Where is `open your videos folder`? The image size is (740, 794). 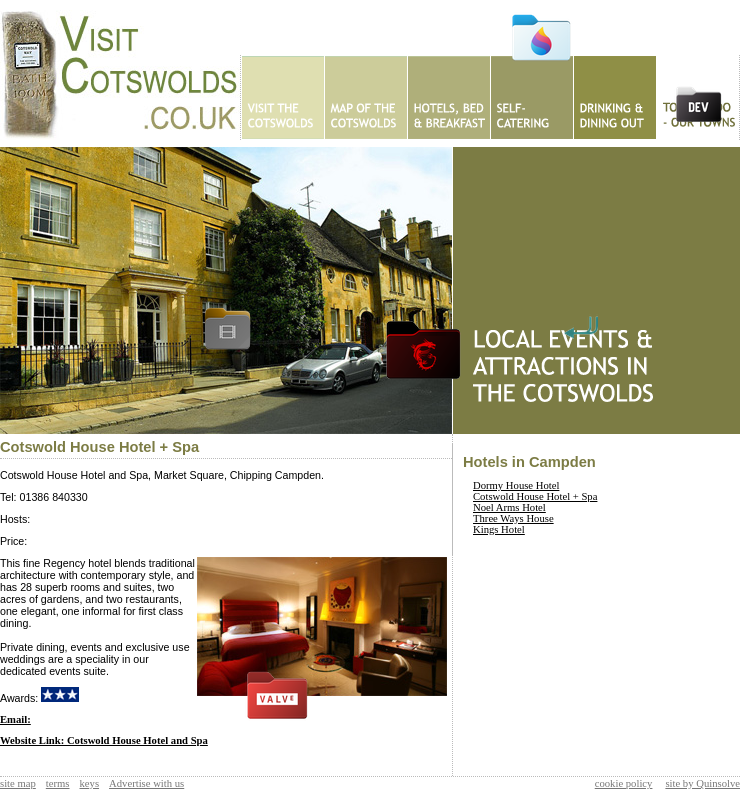 open your videos folder is located at coordinates (227, 328).